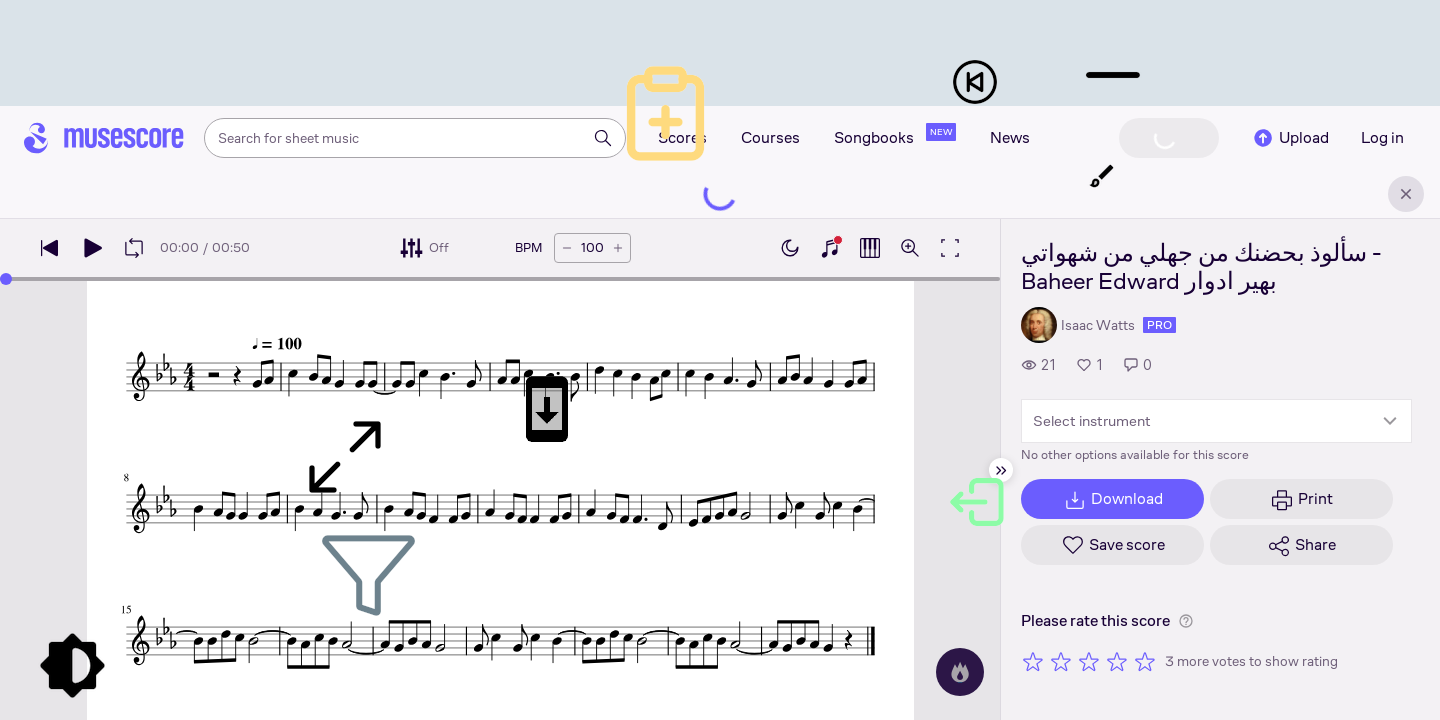 The height and width of the screenshot is (720, 1440). Describe the element at coordinates (547, 409) in the screenshot. I see `system update available for download` at that location.